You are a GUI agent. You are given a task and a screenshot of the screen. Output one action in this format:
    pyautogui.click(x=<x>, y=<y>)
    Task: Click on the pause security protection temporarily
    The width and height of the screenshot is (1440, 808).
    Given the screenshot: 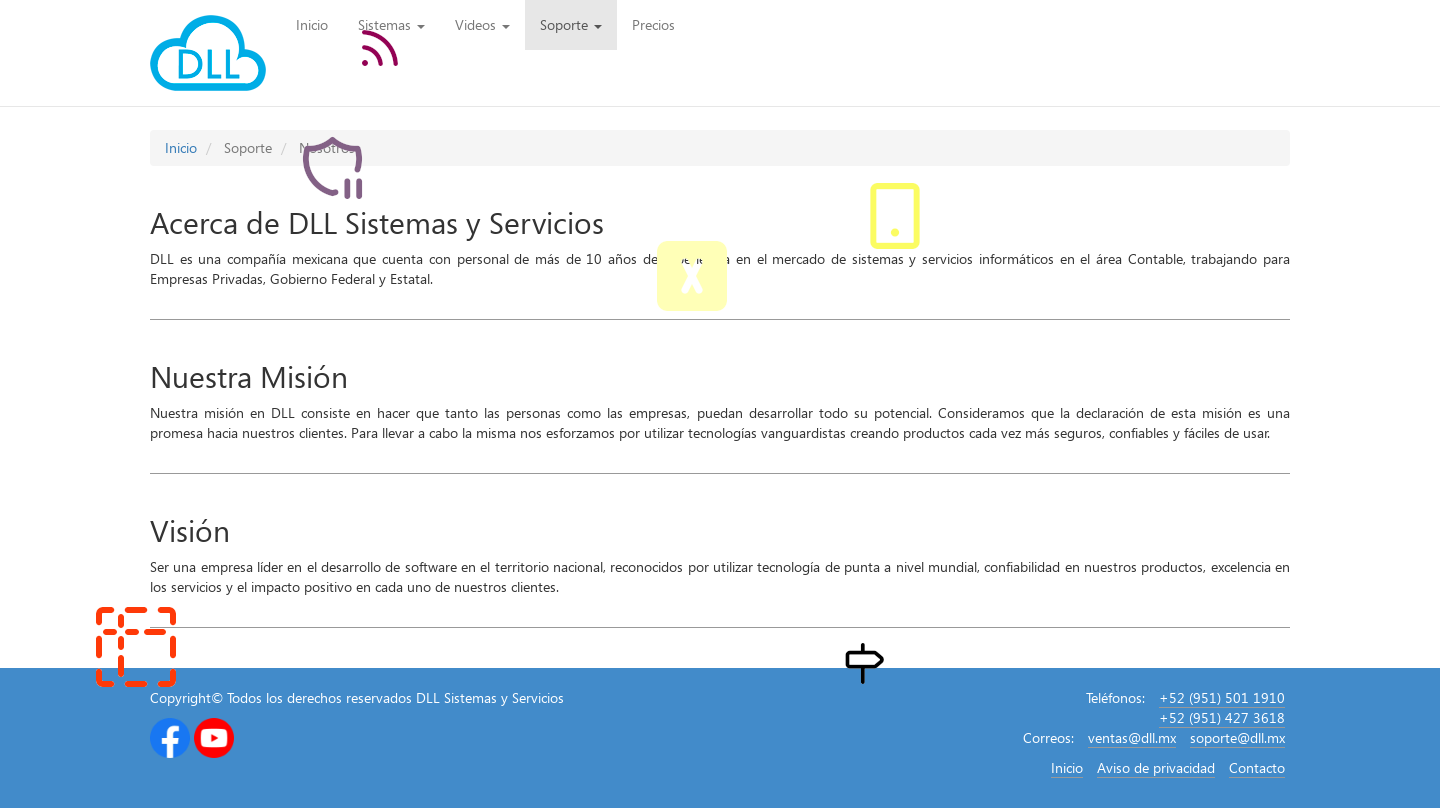 What is the action you would take?
    pyautogui.click(x=332, y=166)
    